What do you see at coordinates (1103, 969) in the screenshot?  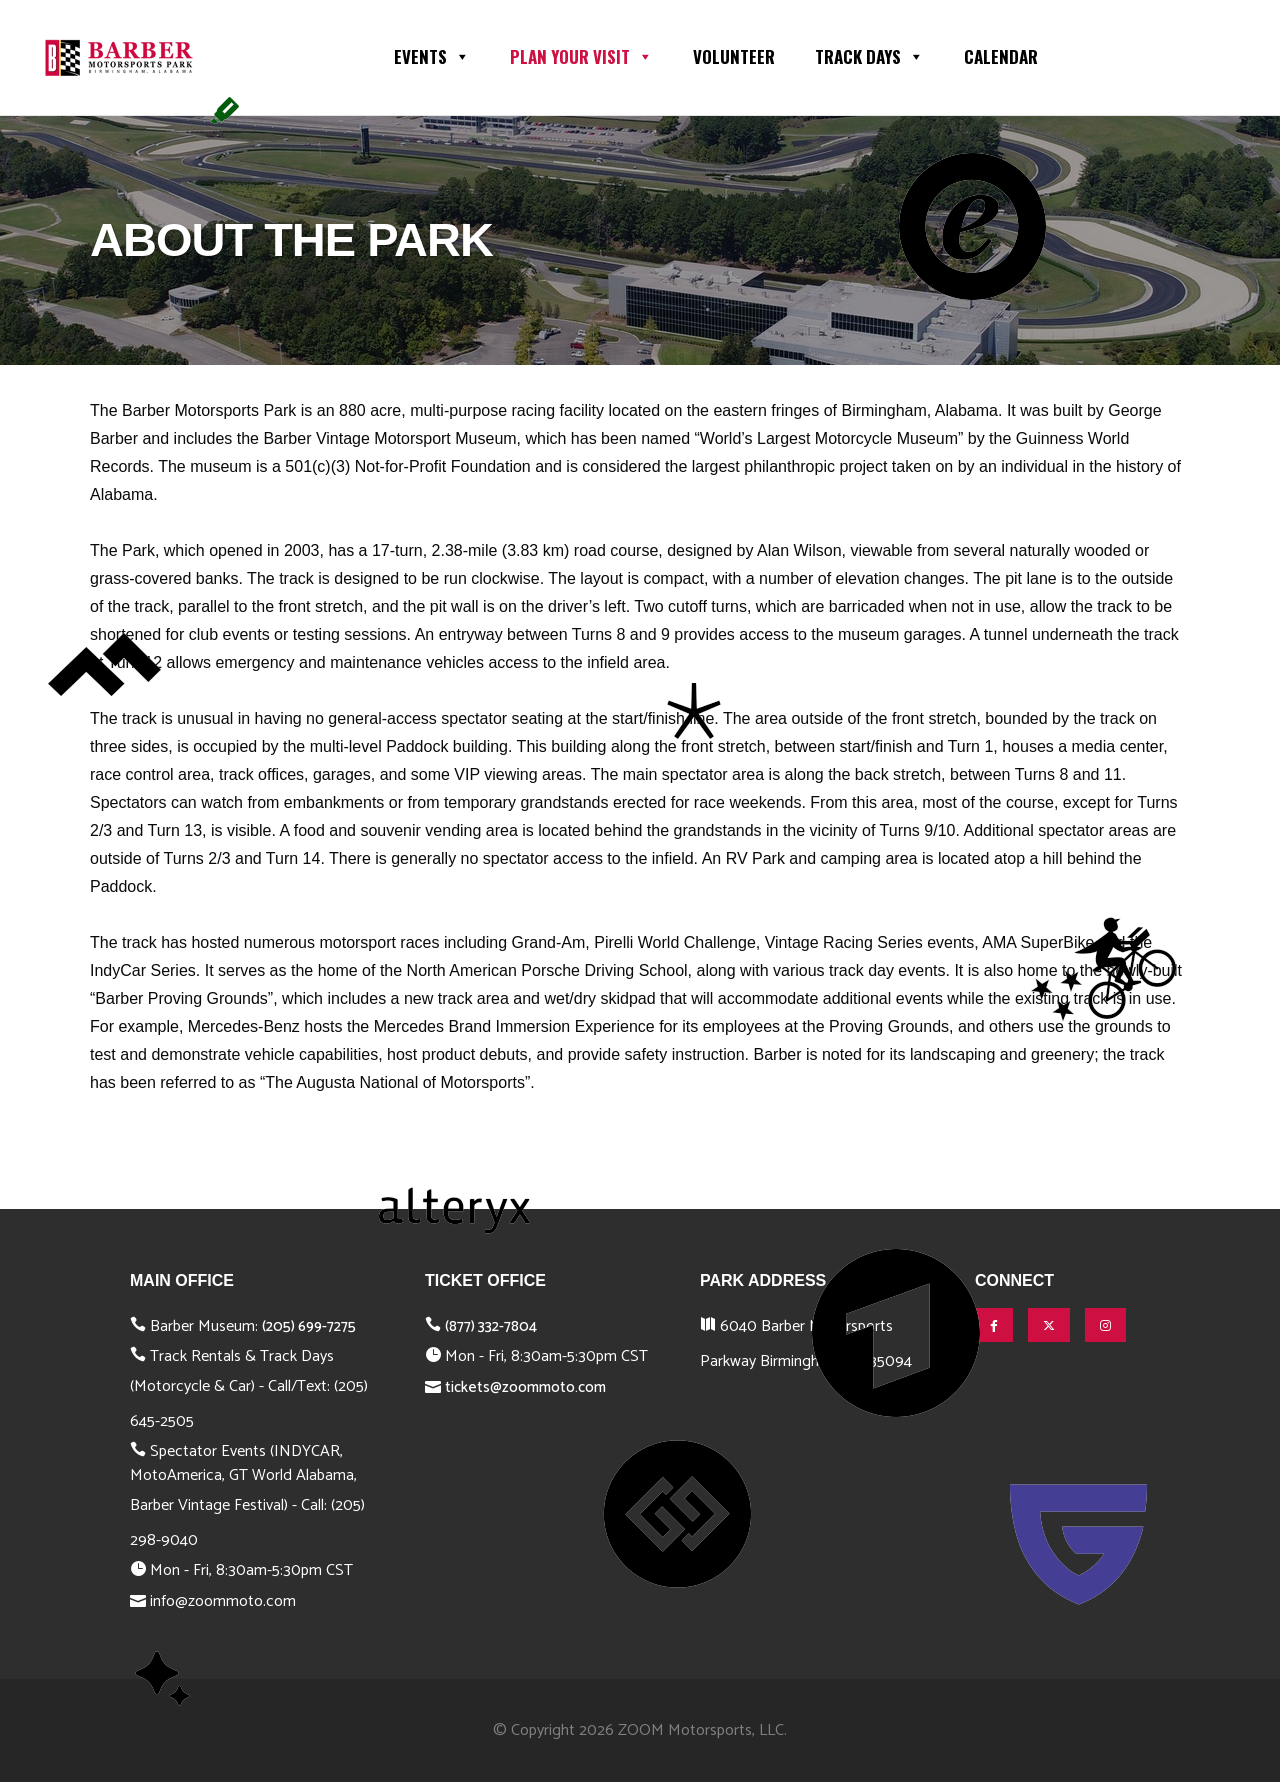 I see `open the Postmates delivery app` at bounding box center [1103, 969].